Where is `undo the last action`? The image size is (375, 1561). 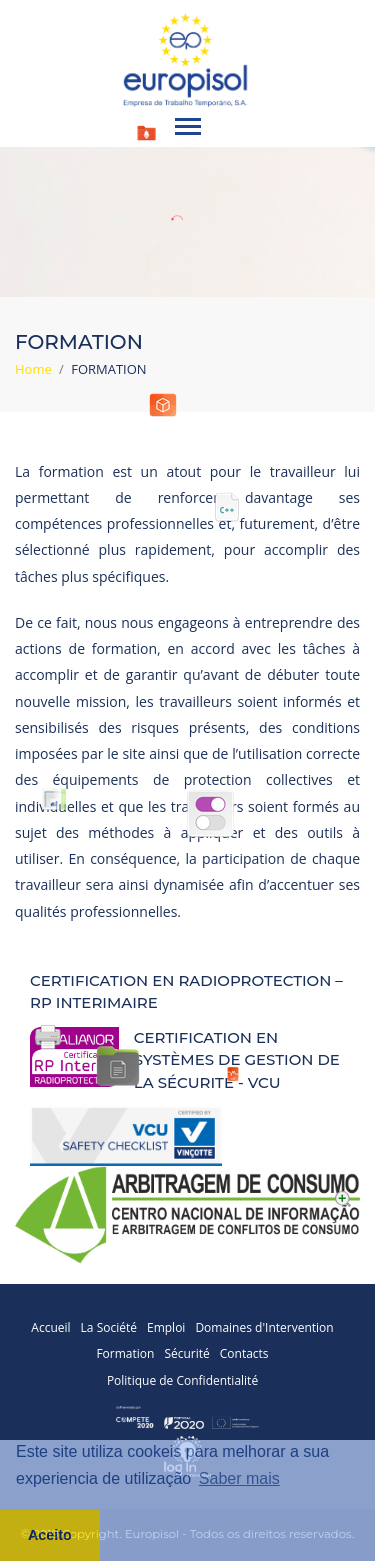 undo the last action is located at coordinates (177, 218).